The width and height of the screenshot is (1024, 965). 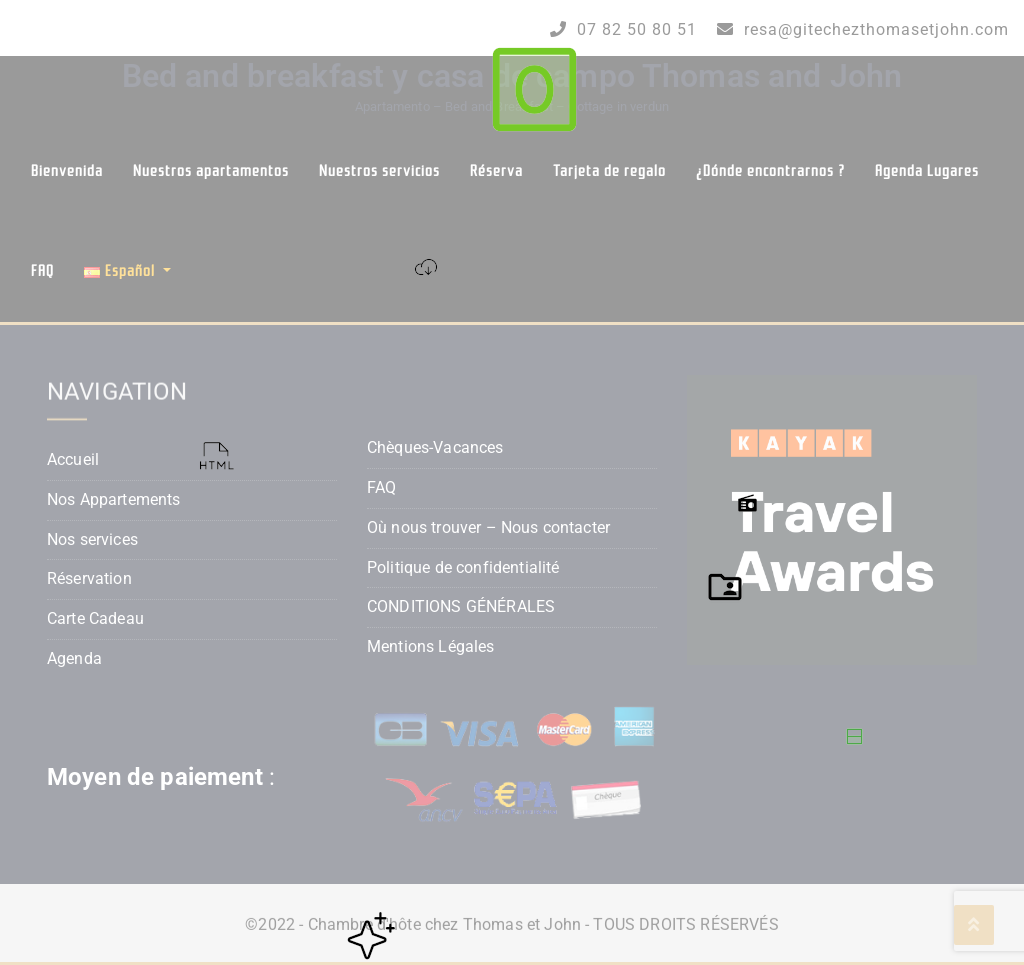 What do you see at coordinates (854, 736) in the screenshot?
I see `toggle bottom panel visibility` at bounding box center [854, 736].